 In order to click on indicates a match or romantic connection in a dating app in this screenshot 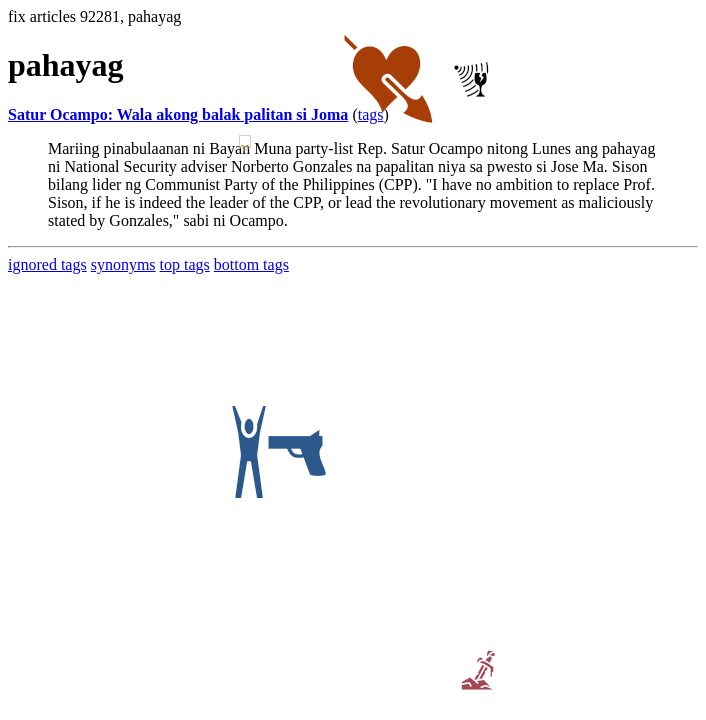, I will do `click(388, 78)`.